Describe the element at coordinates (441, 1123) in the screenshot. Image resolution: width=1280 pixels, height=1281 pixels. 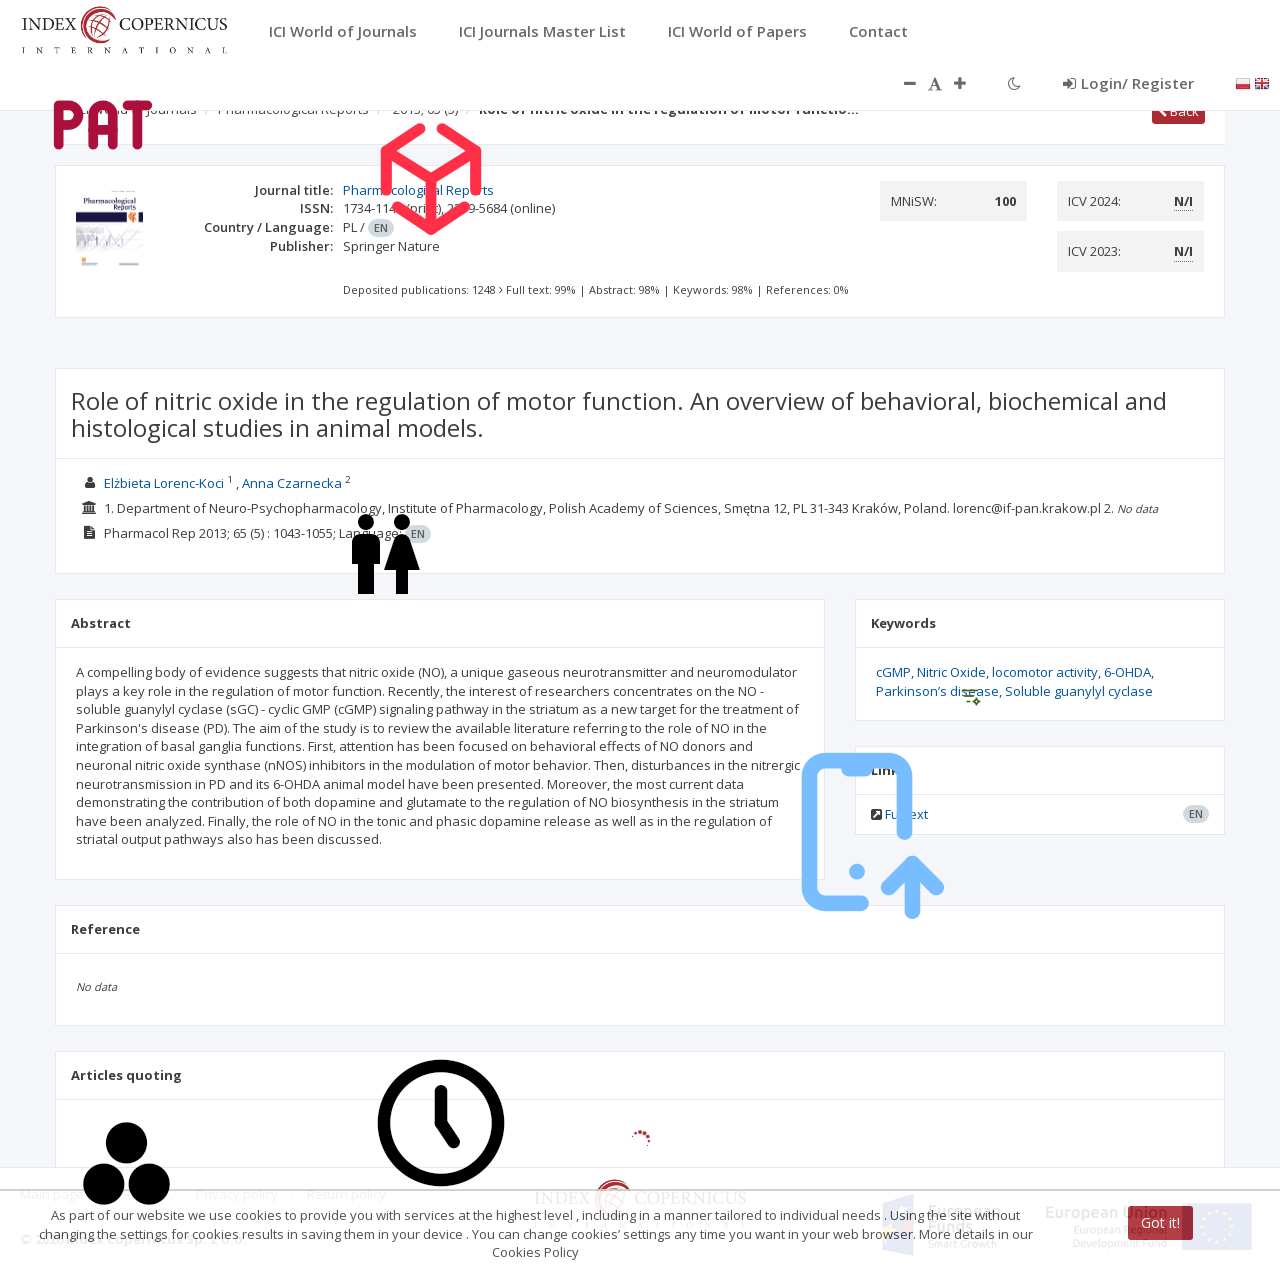
I see `view current time` at that location.